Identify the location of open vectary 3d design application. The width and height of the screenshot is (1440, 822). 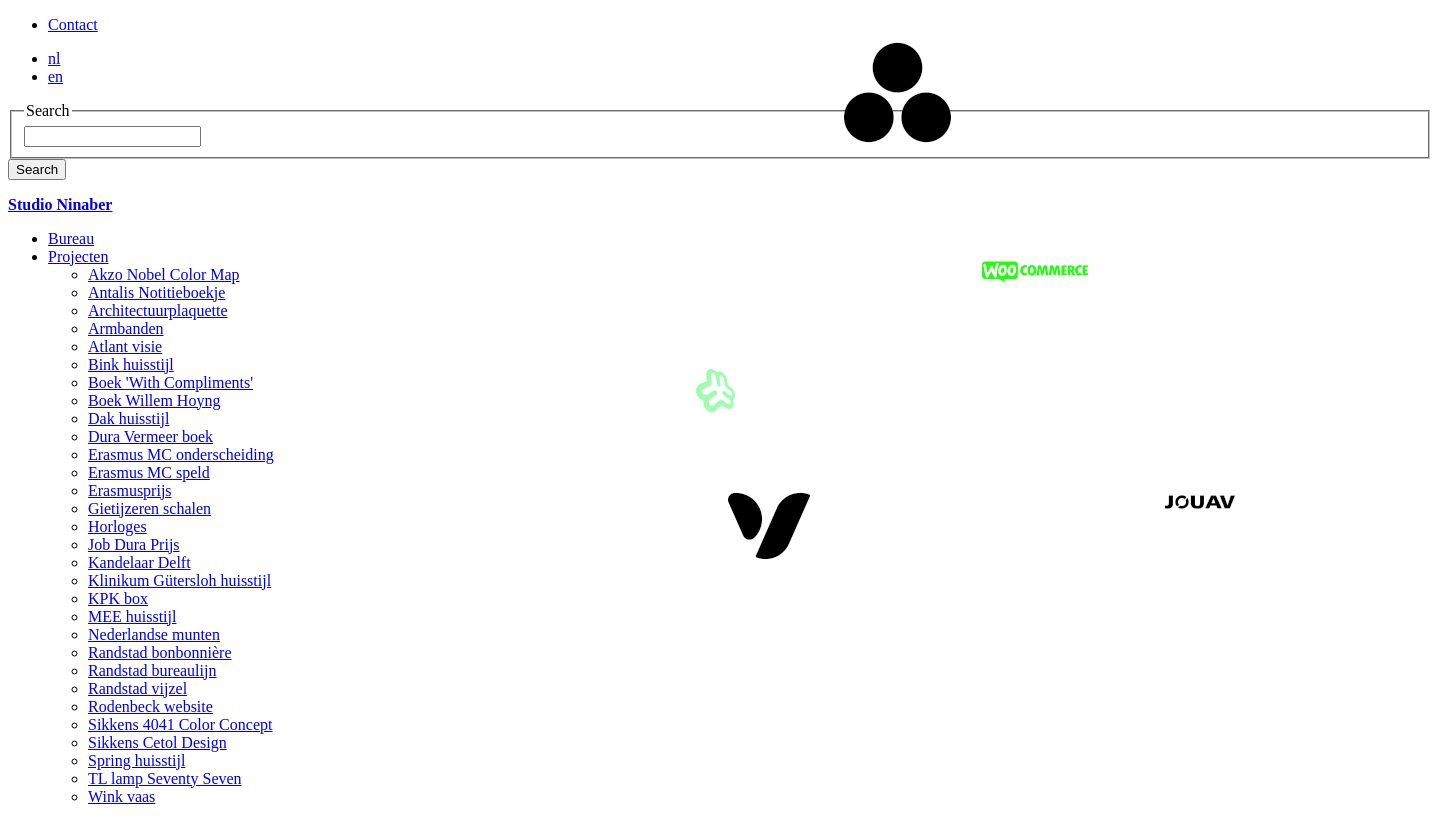
(769, 526).